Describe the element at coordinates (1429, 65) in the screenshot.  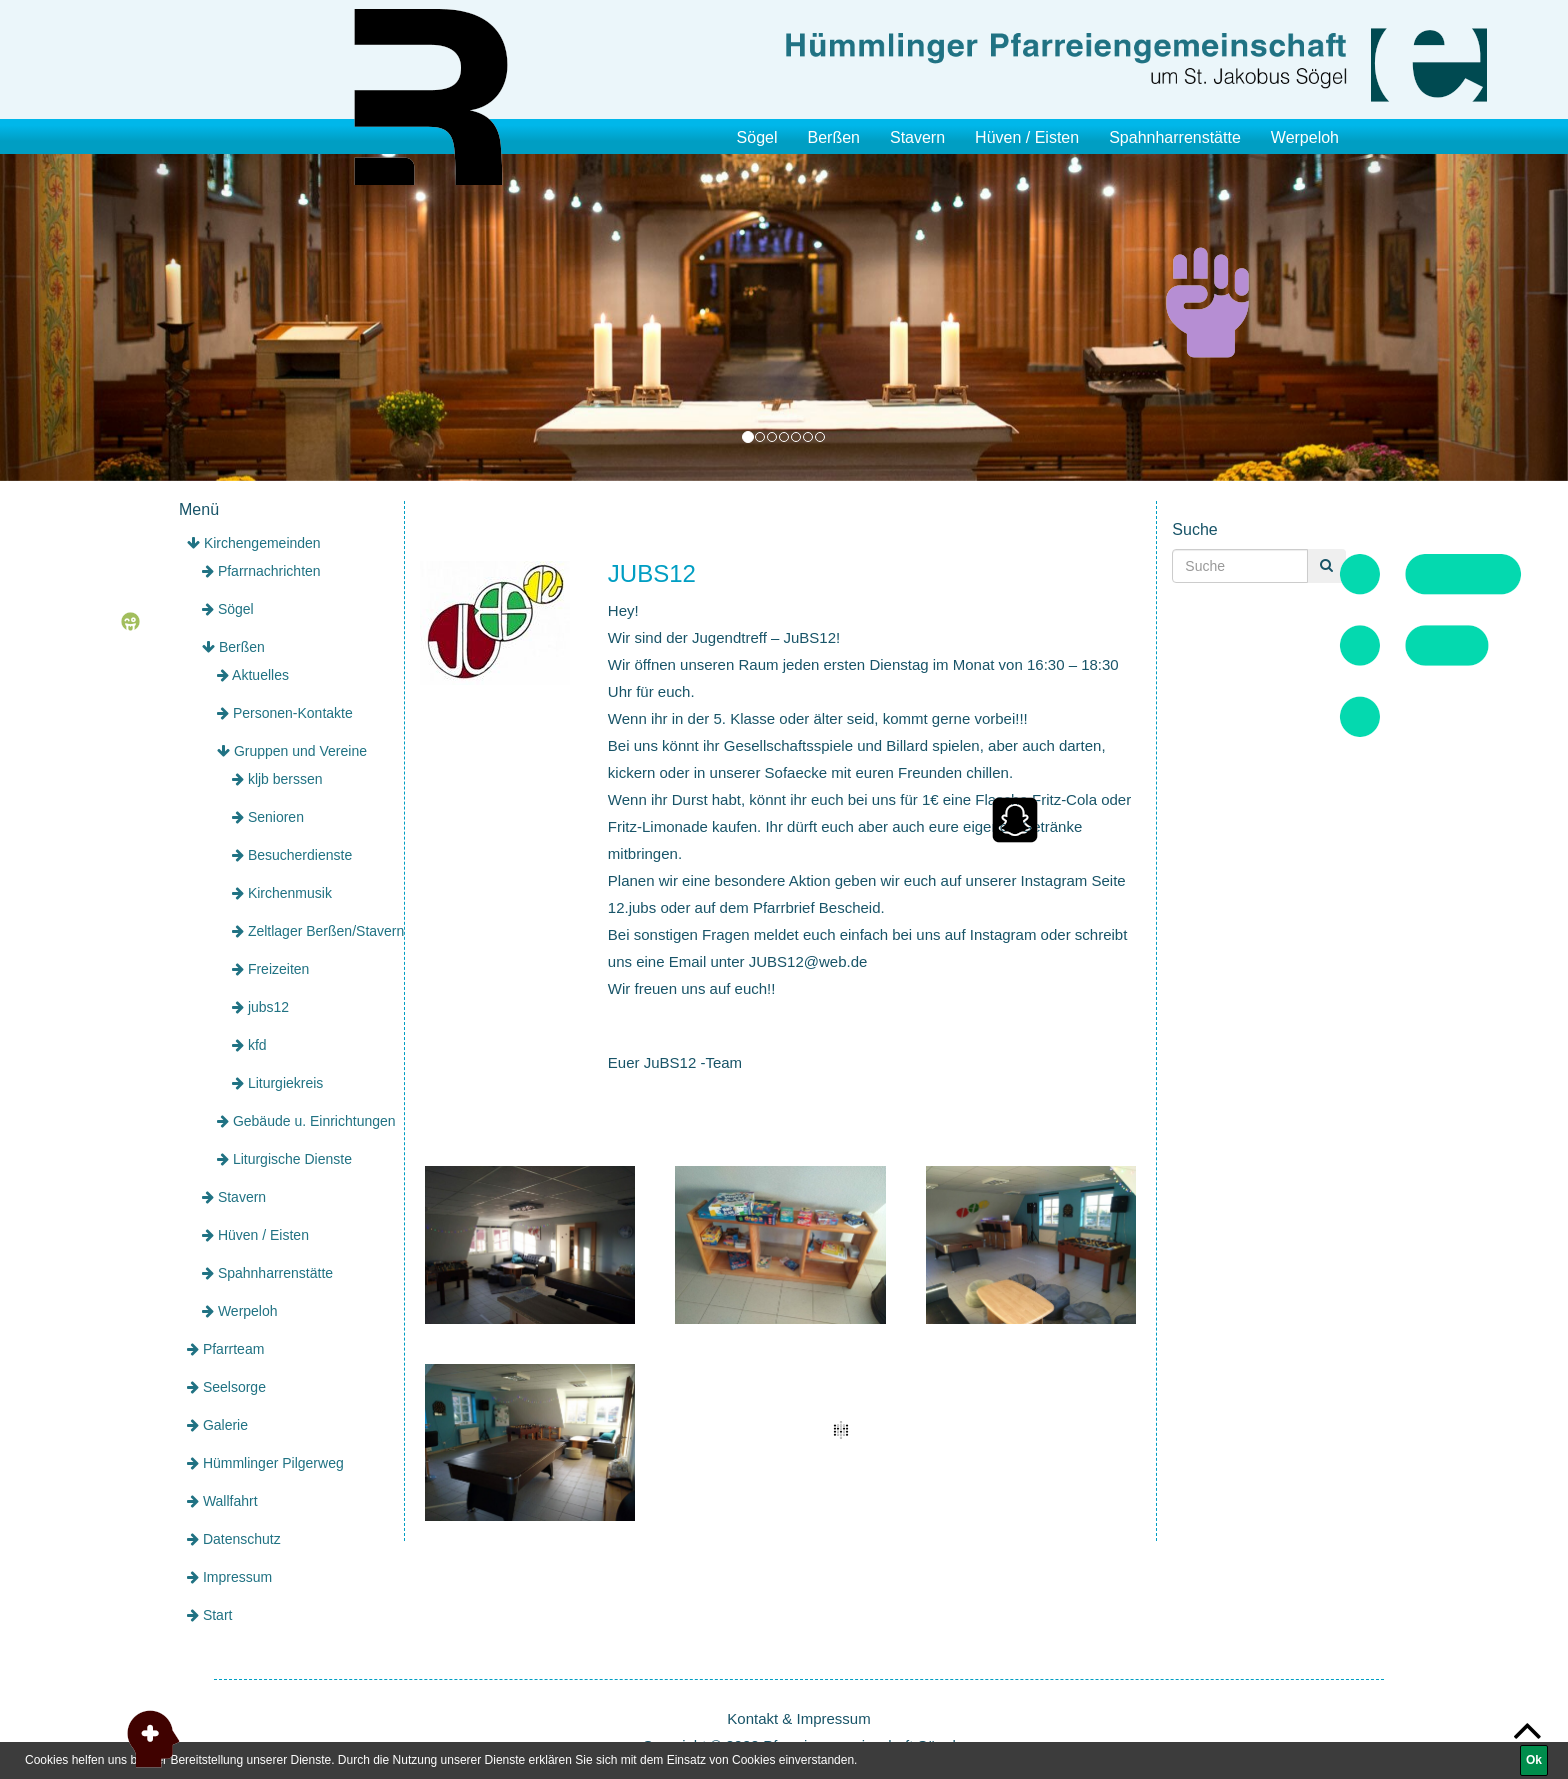
I see `erlang programming language logo` at that location.